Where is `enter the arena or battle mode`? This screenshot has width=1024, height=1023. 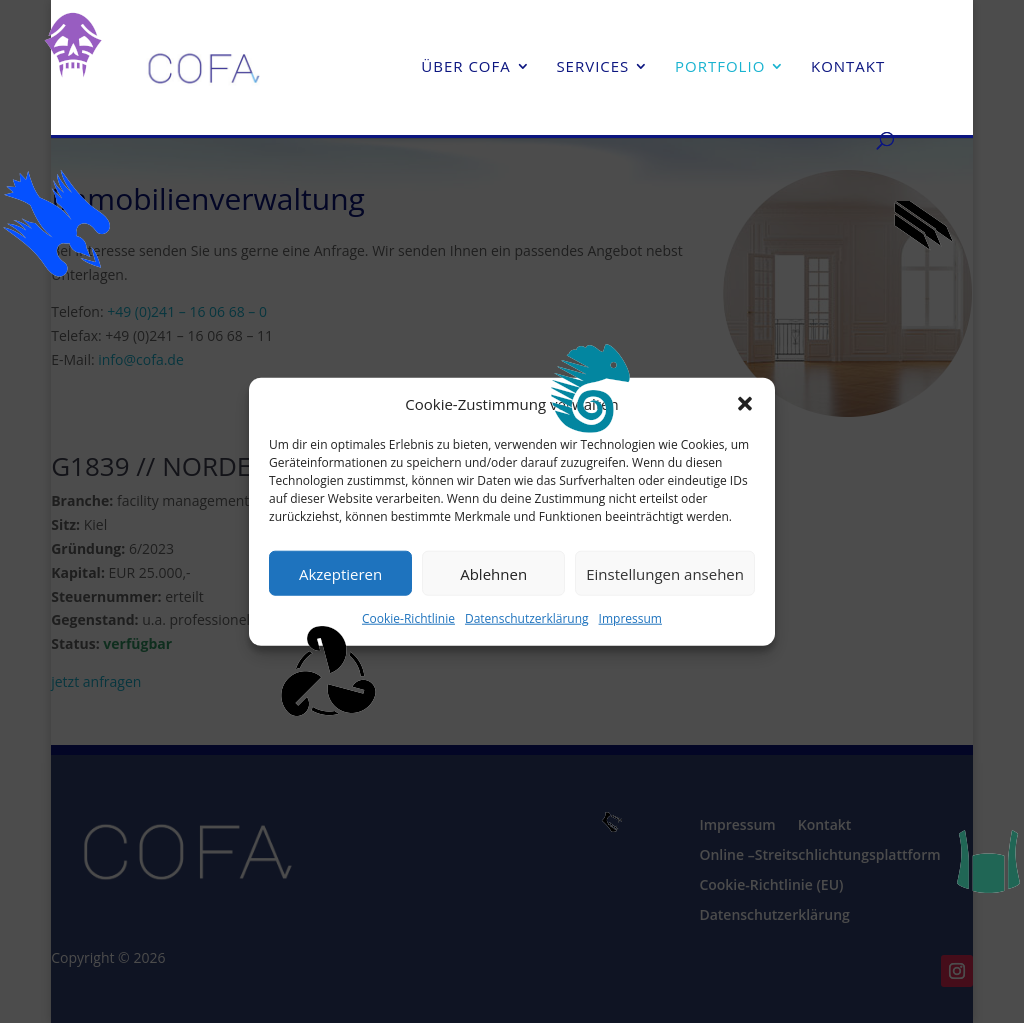
enter the arena or battle mode is located at coordinates (988, 861).